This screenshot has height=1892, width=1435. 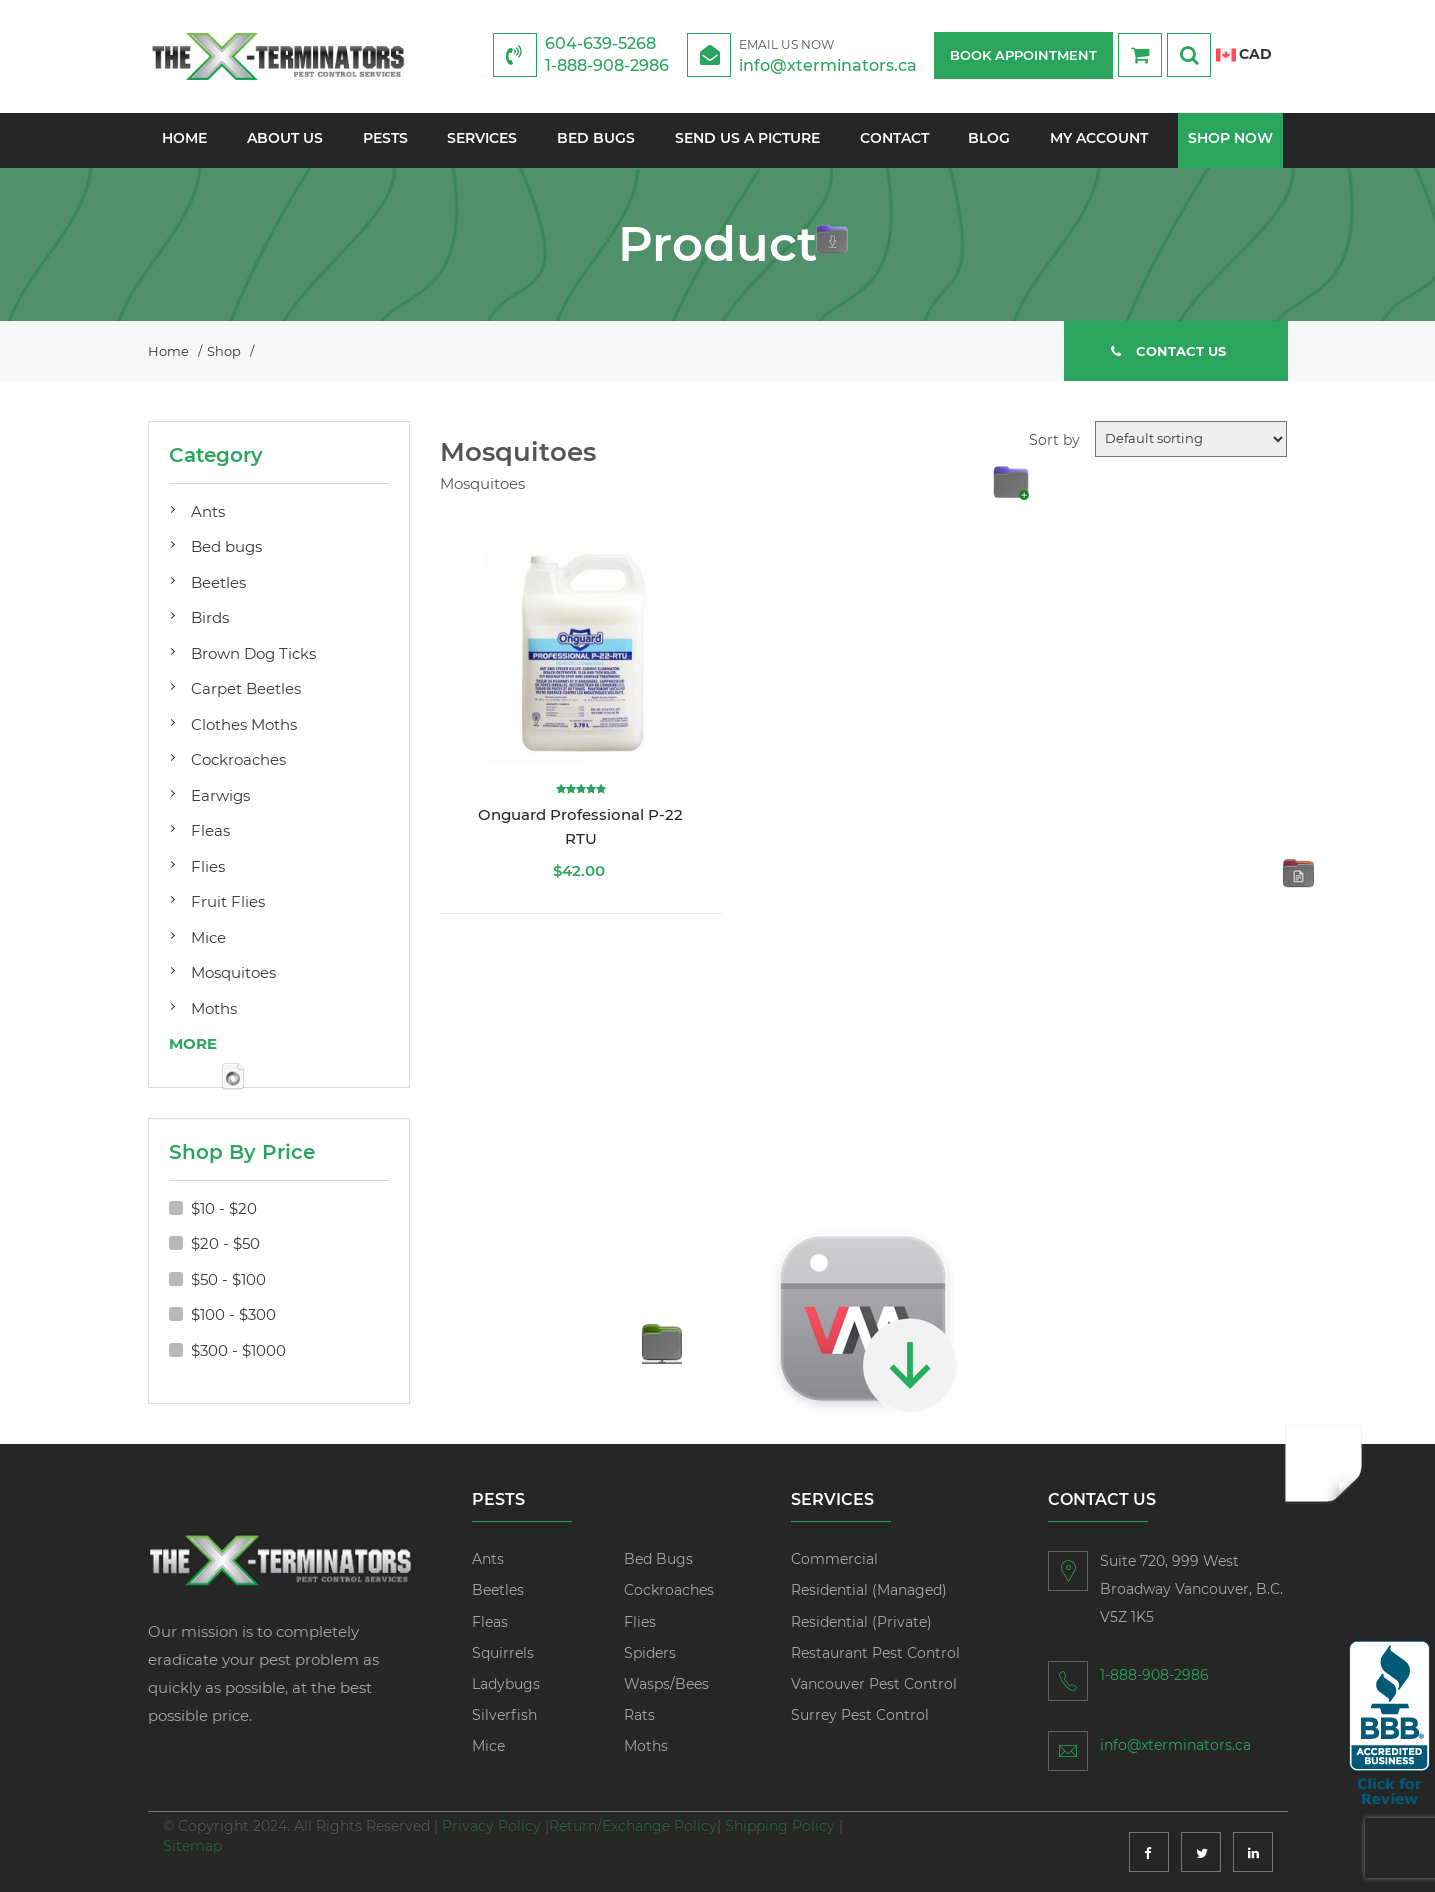 I want to click on install a new virtual machine, so click(x=864, y=1321).